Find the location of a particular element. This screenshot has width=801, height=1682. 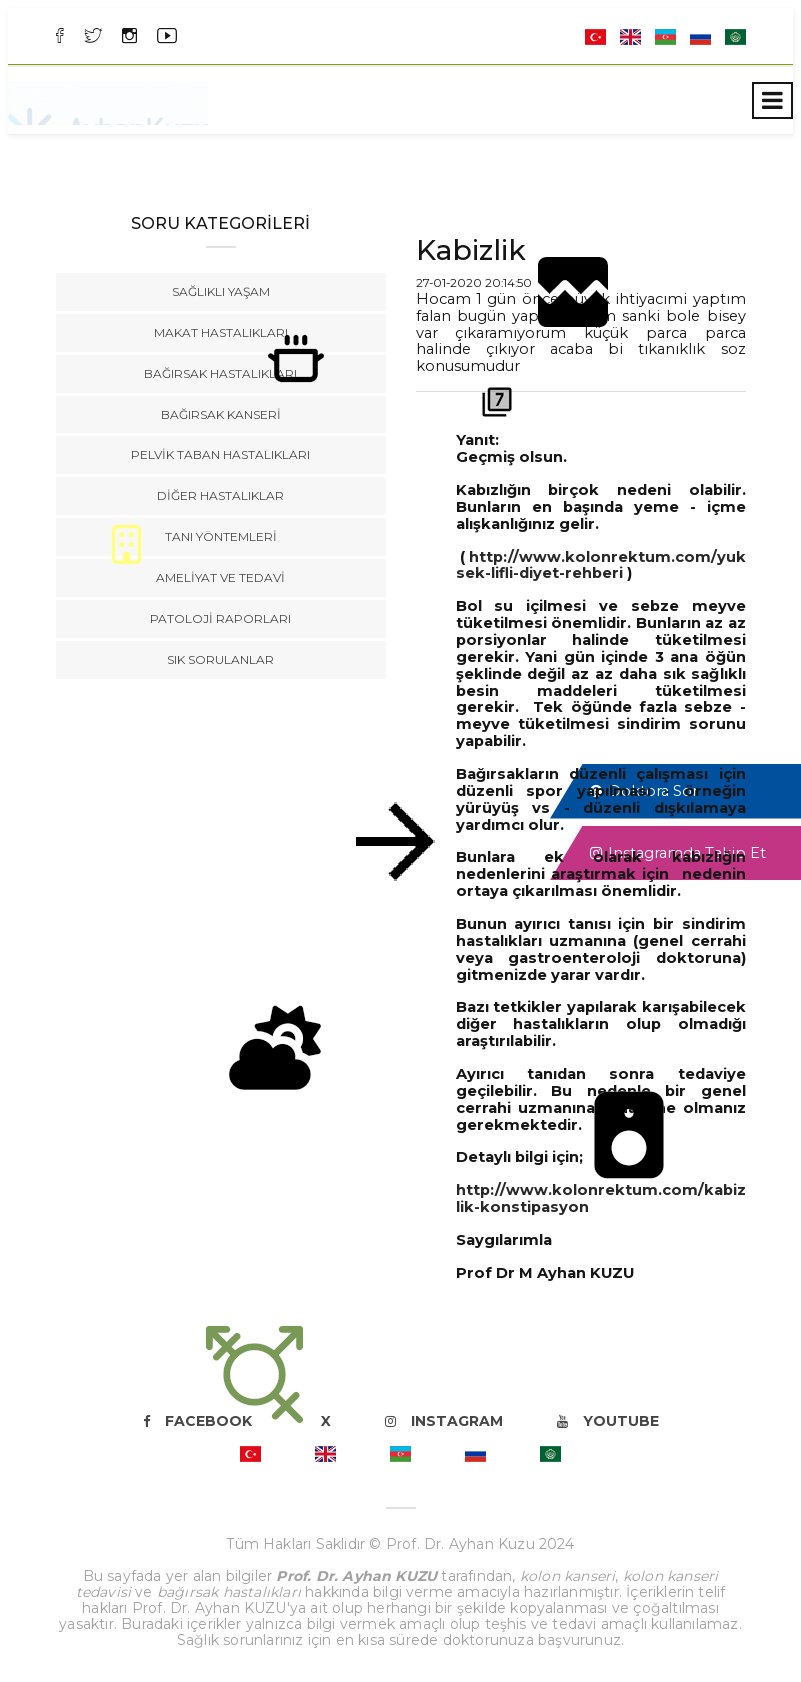

adjust speaker or audio output settings is located at coordinates (629, 1135).